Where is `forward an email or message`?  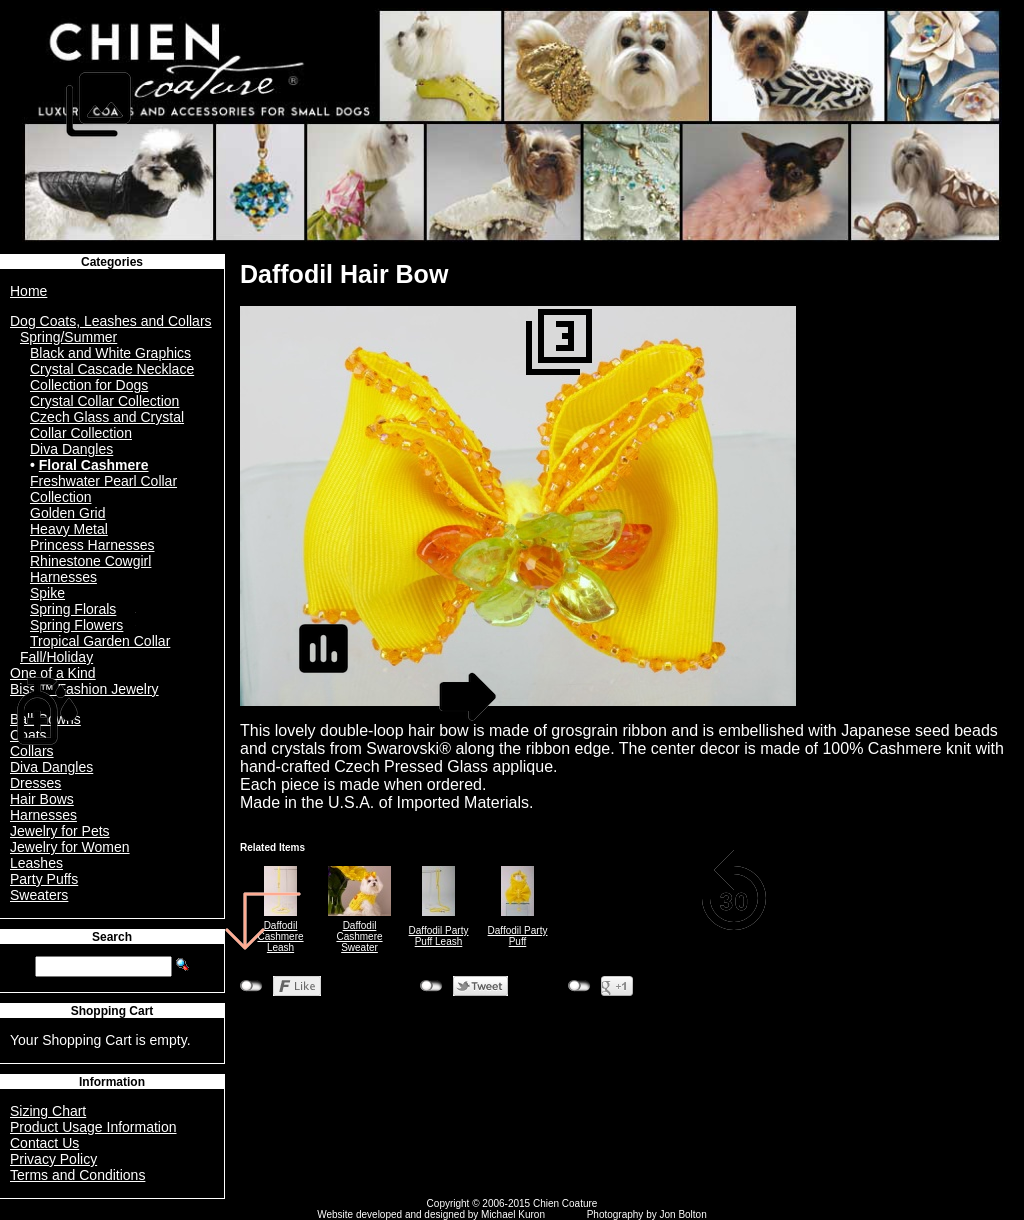
forward an email or message is located at coordinates (468, 696).